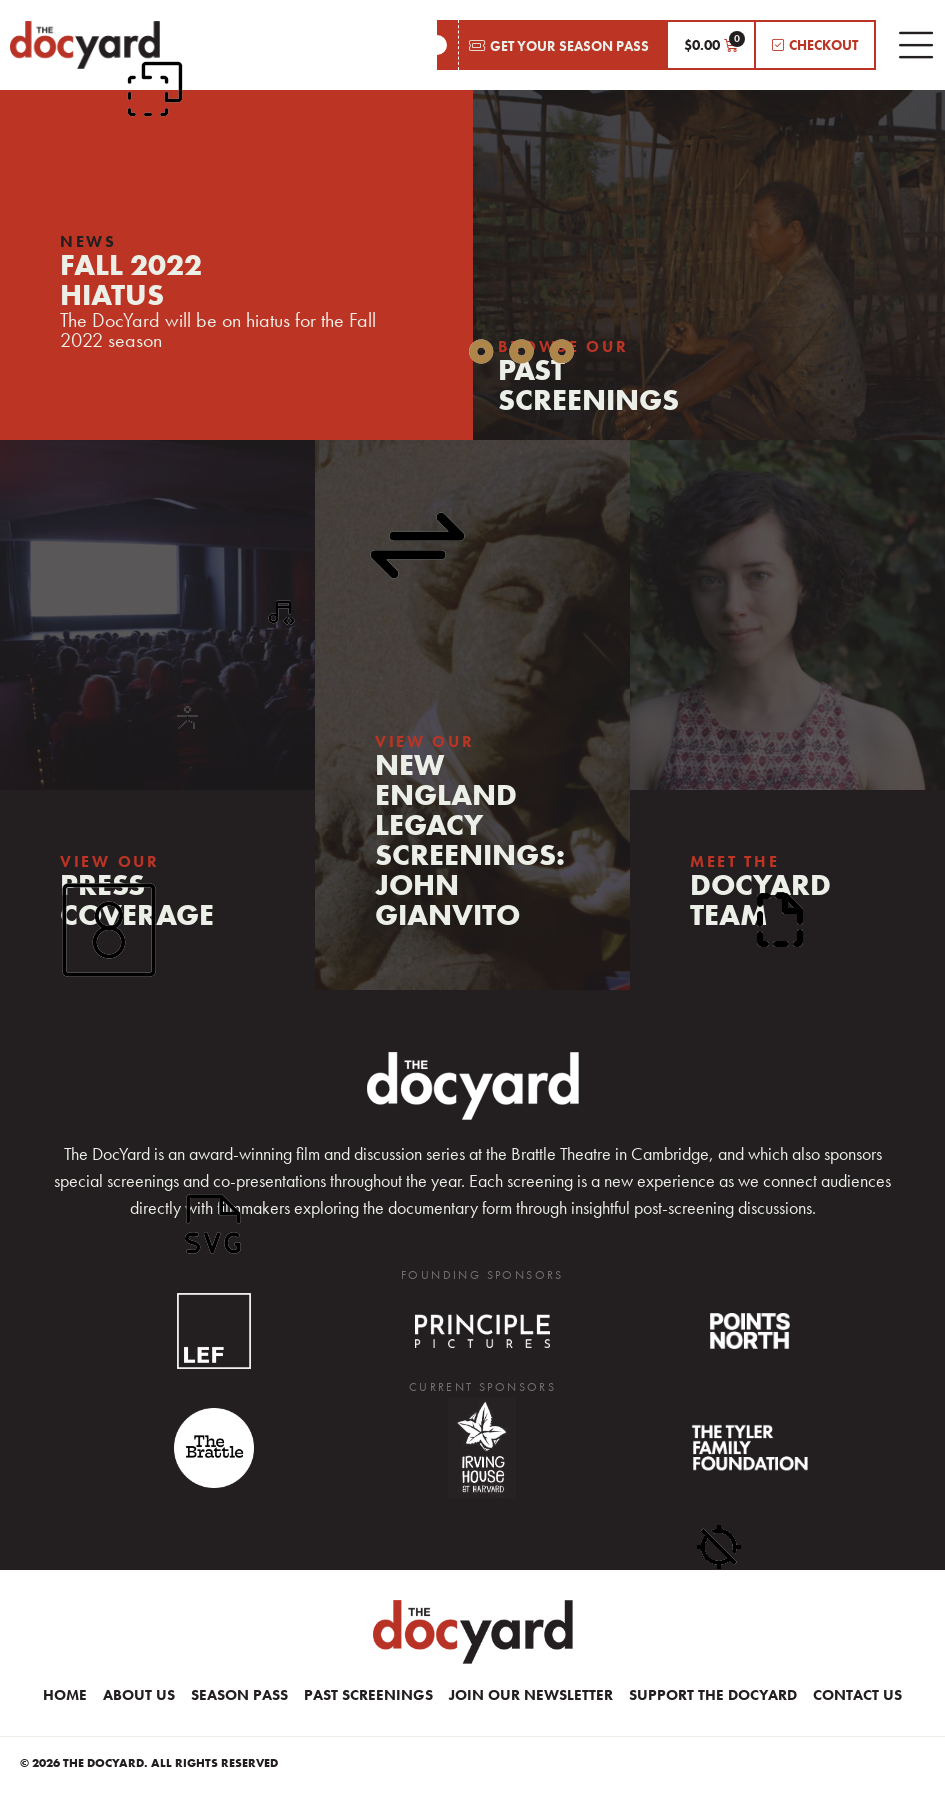  What do you see at coordinates (213, 1226) in the screenshot?
I see `view or open an SVG file` at bounding box center [213, 1226].